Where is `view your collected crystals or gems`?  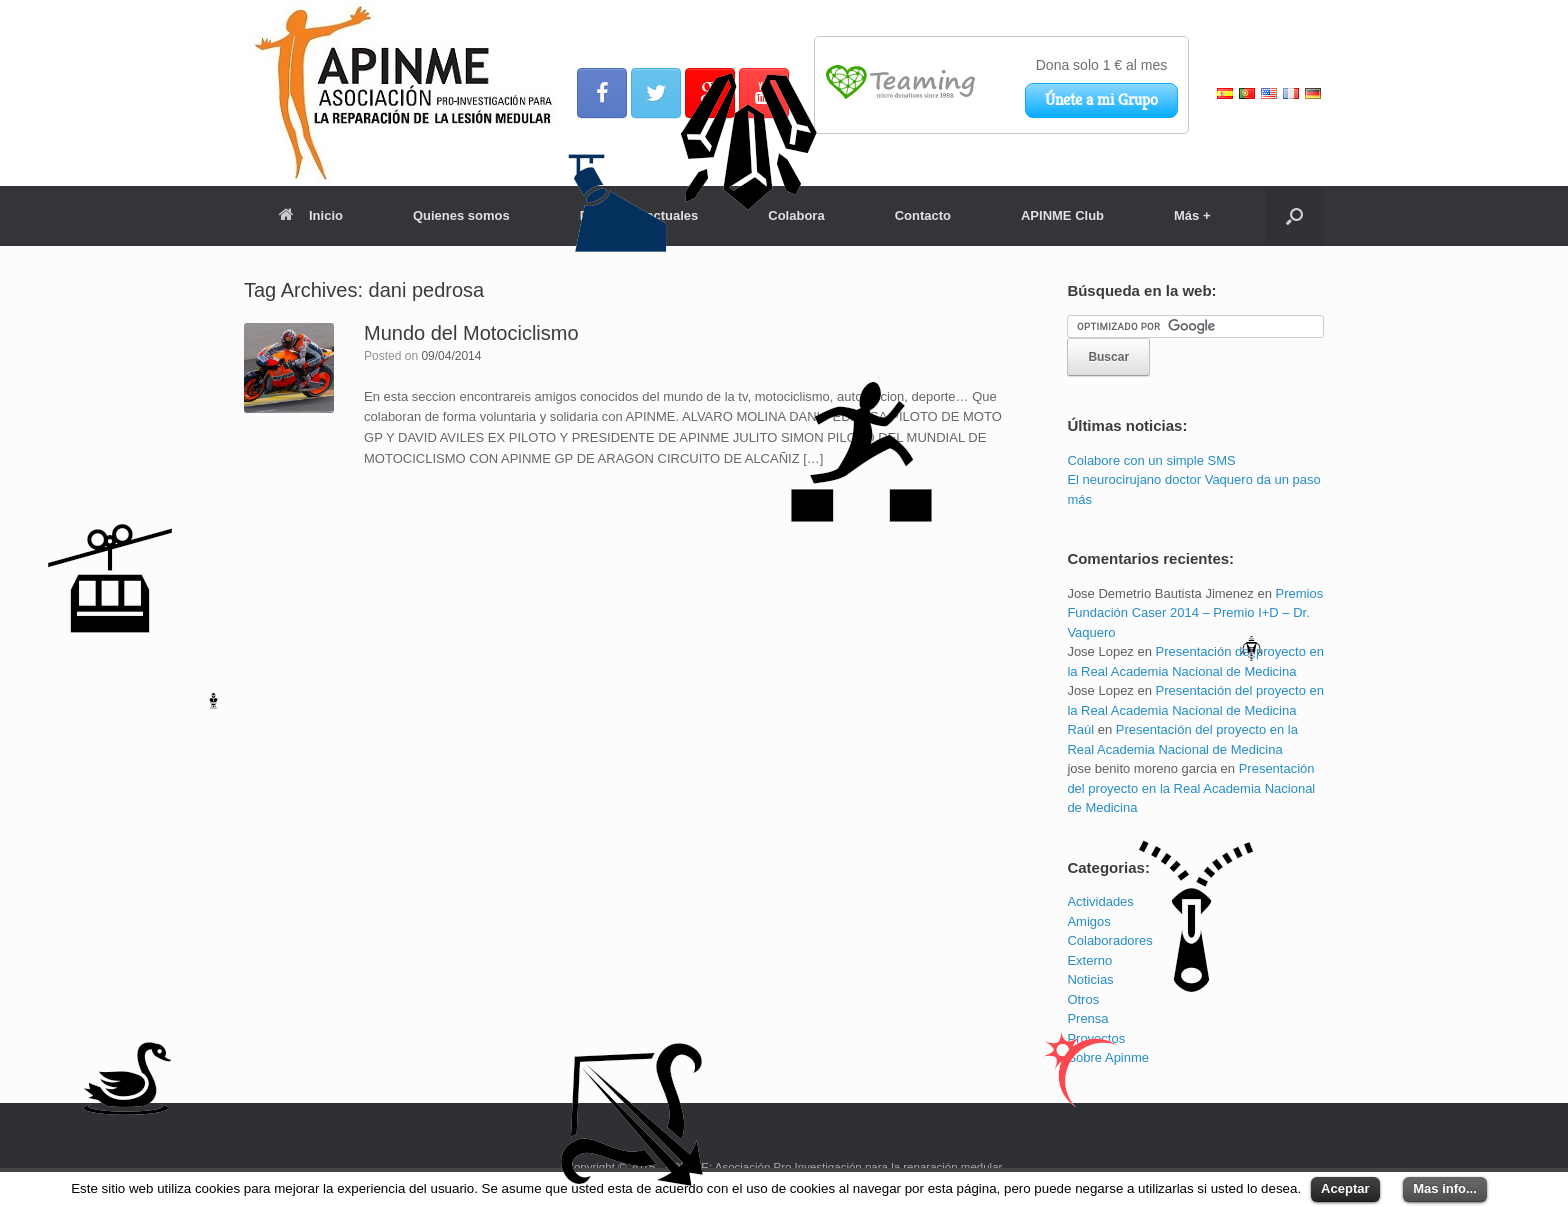 view your collected crystals or gems is located at coordinates (749, 142).